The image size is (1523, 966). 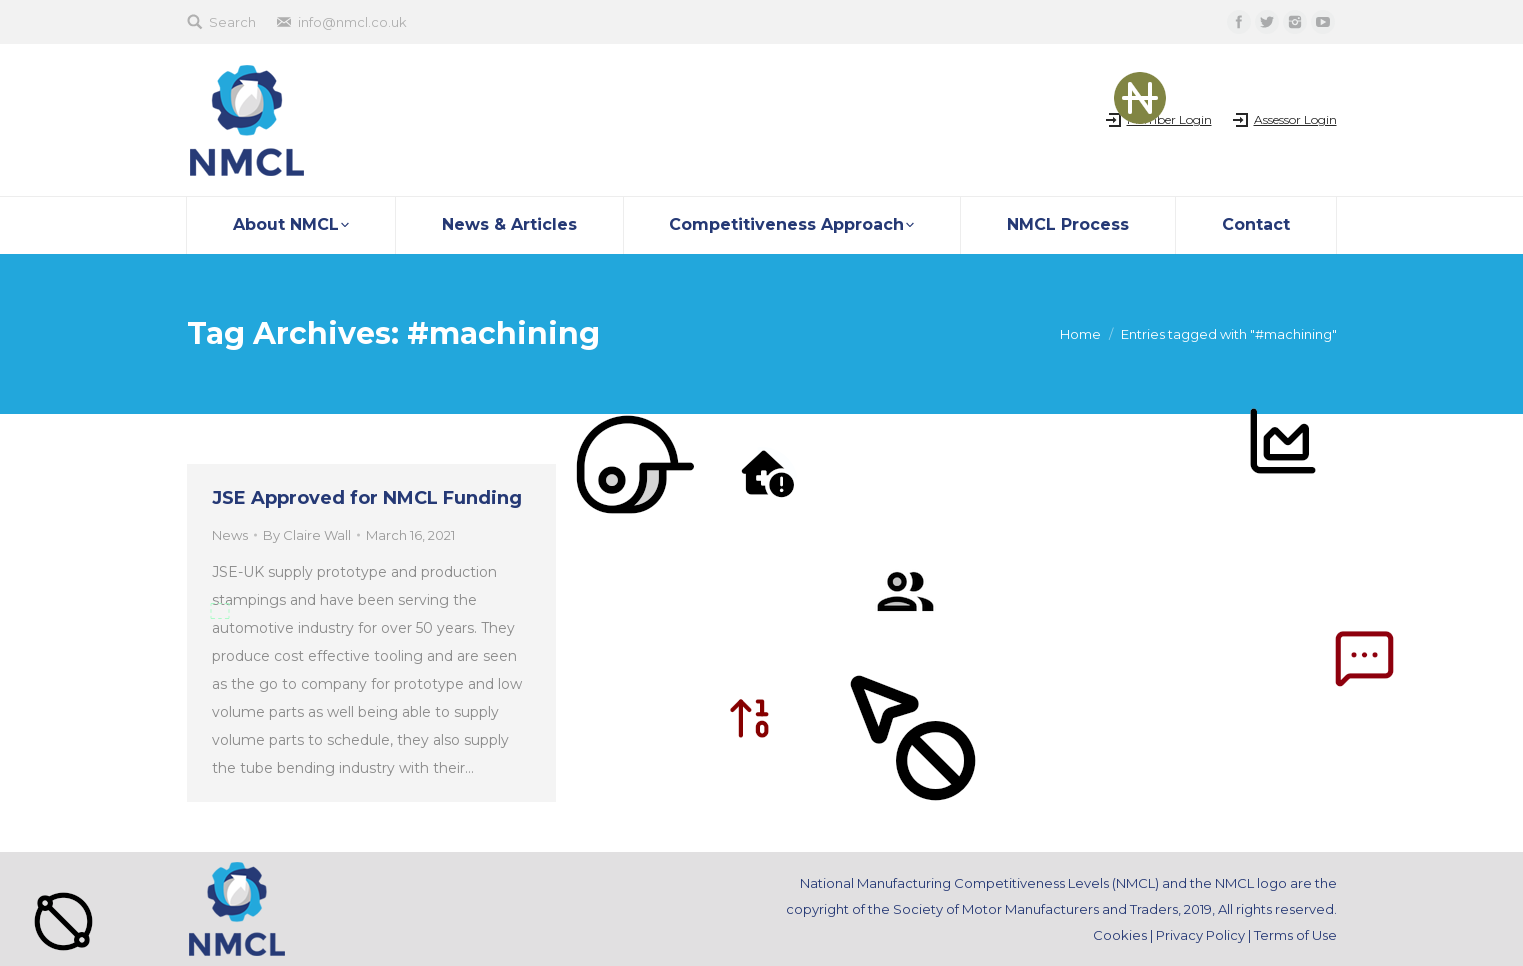 What do you see at coordinates (1364, 657) in the screenshot?
I see `view more messages or conversation options` at bounding box center [1364, 657].